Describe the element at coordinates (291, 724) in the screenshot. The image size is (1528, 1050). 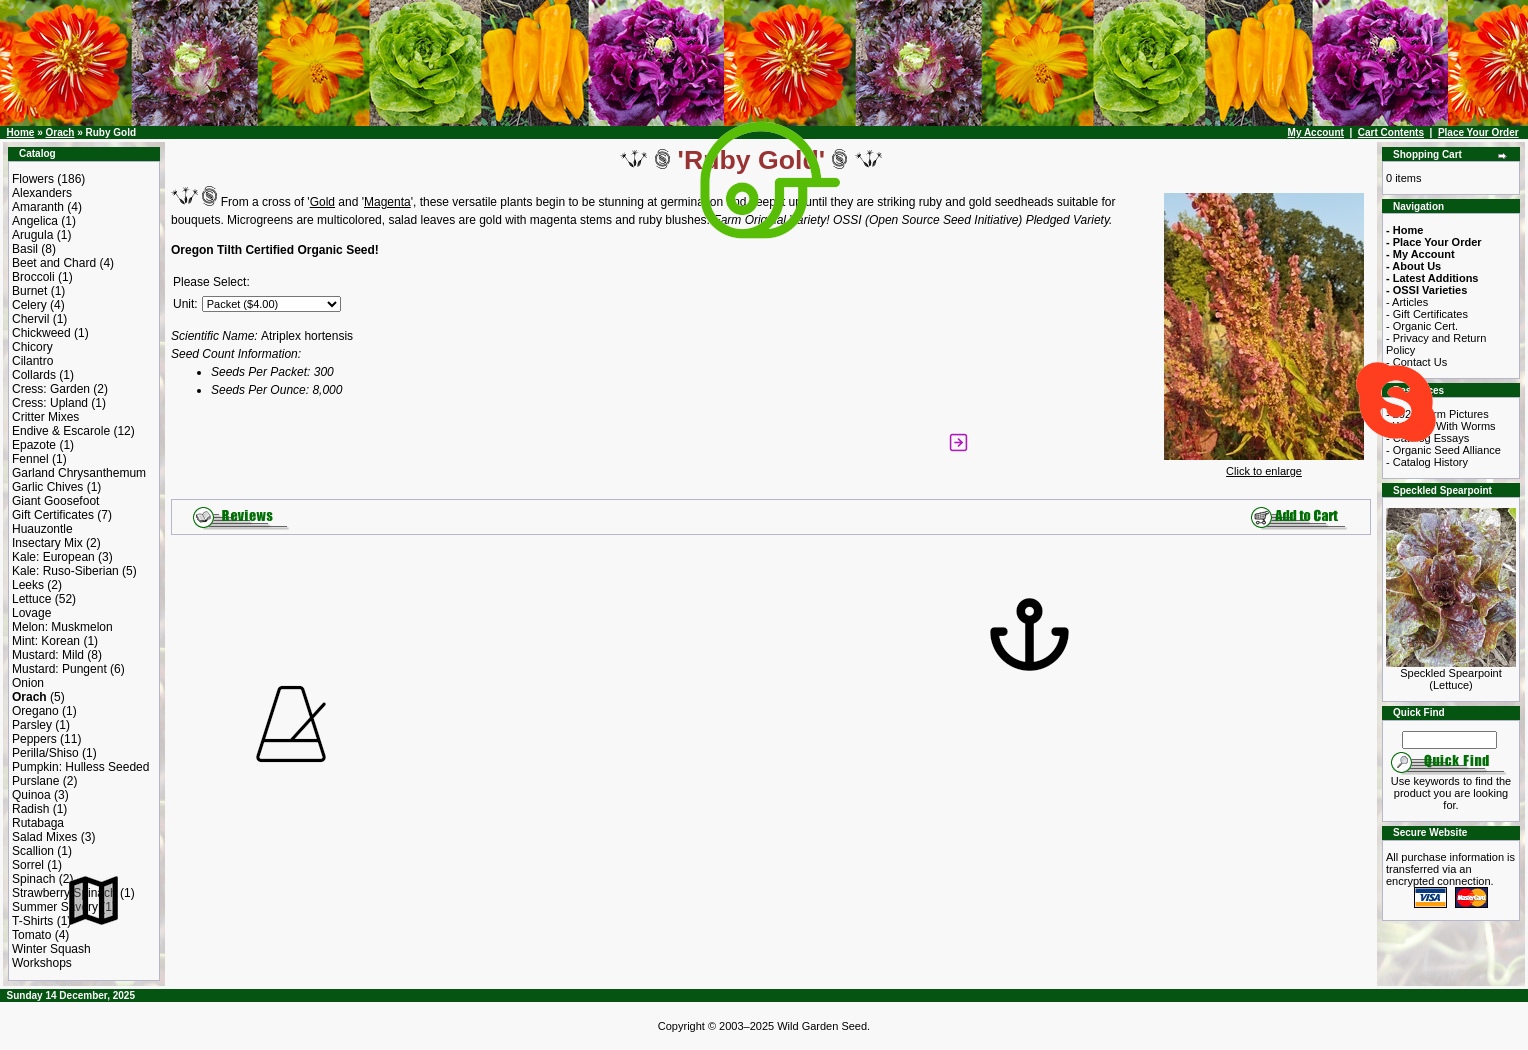
I see `access metronome or tempo settings` at that location.